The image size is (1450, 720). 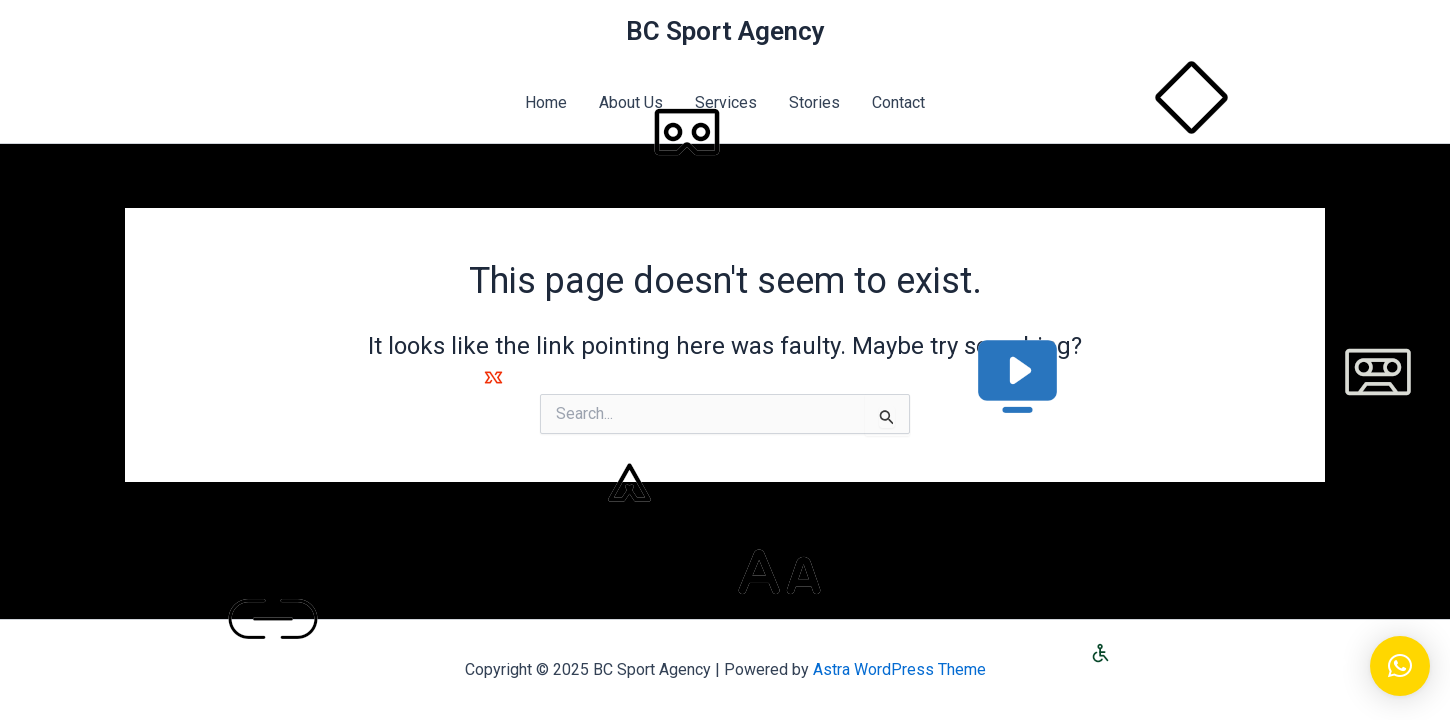 What do you see at coordinates (1378, 372) in the screenshot?
I see `access audio recordings or voice memos` at bounding box center [1378, 372].